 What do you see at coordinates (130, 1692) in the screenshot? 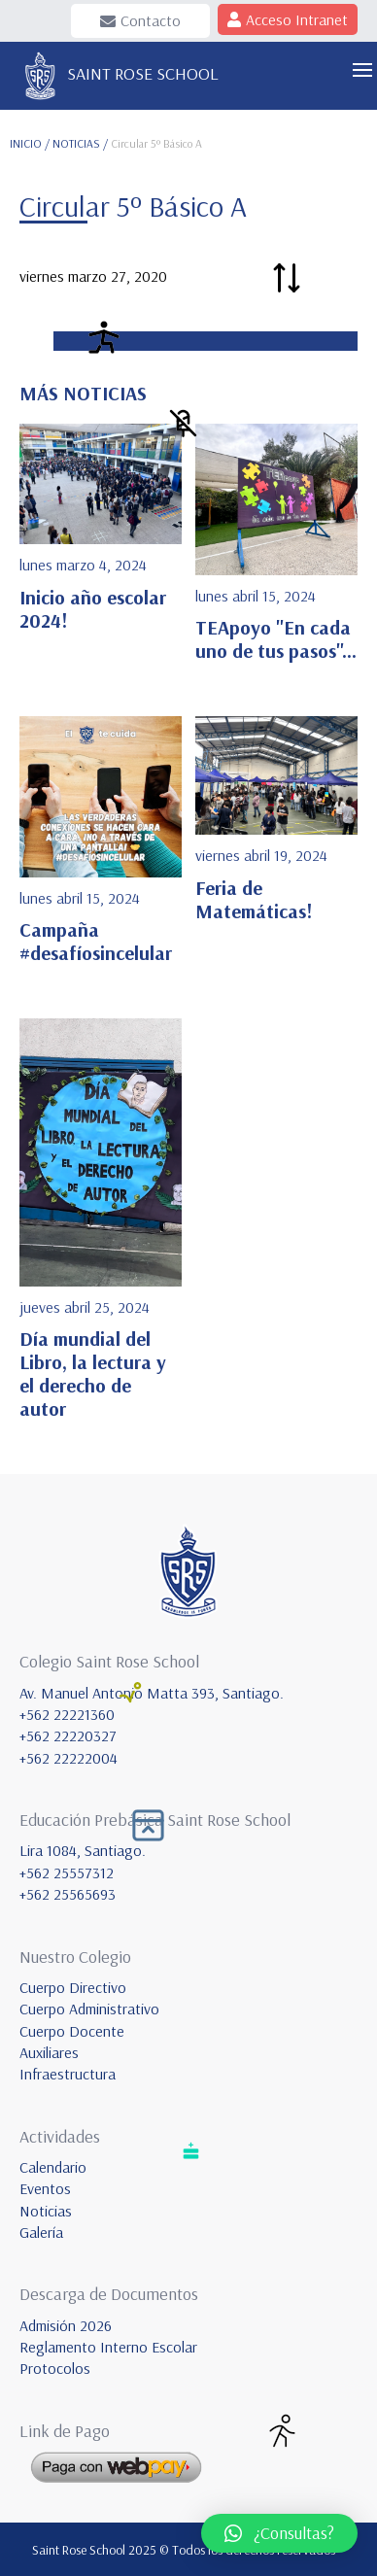
I see `bounce or redirect content to the right` at bounding box center [130, 1692].